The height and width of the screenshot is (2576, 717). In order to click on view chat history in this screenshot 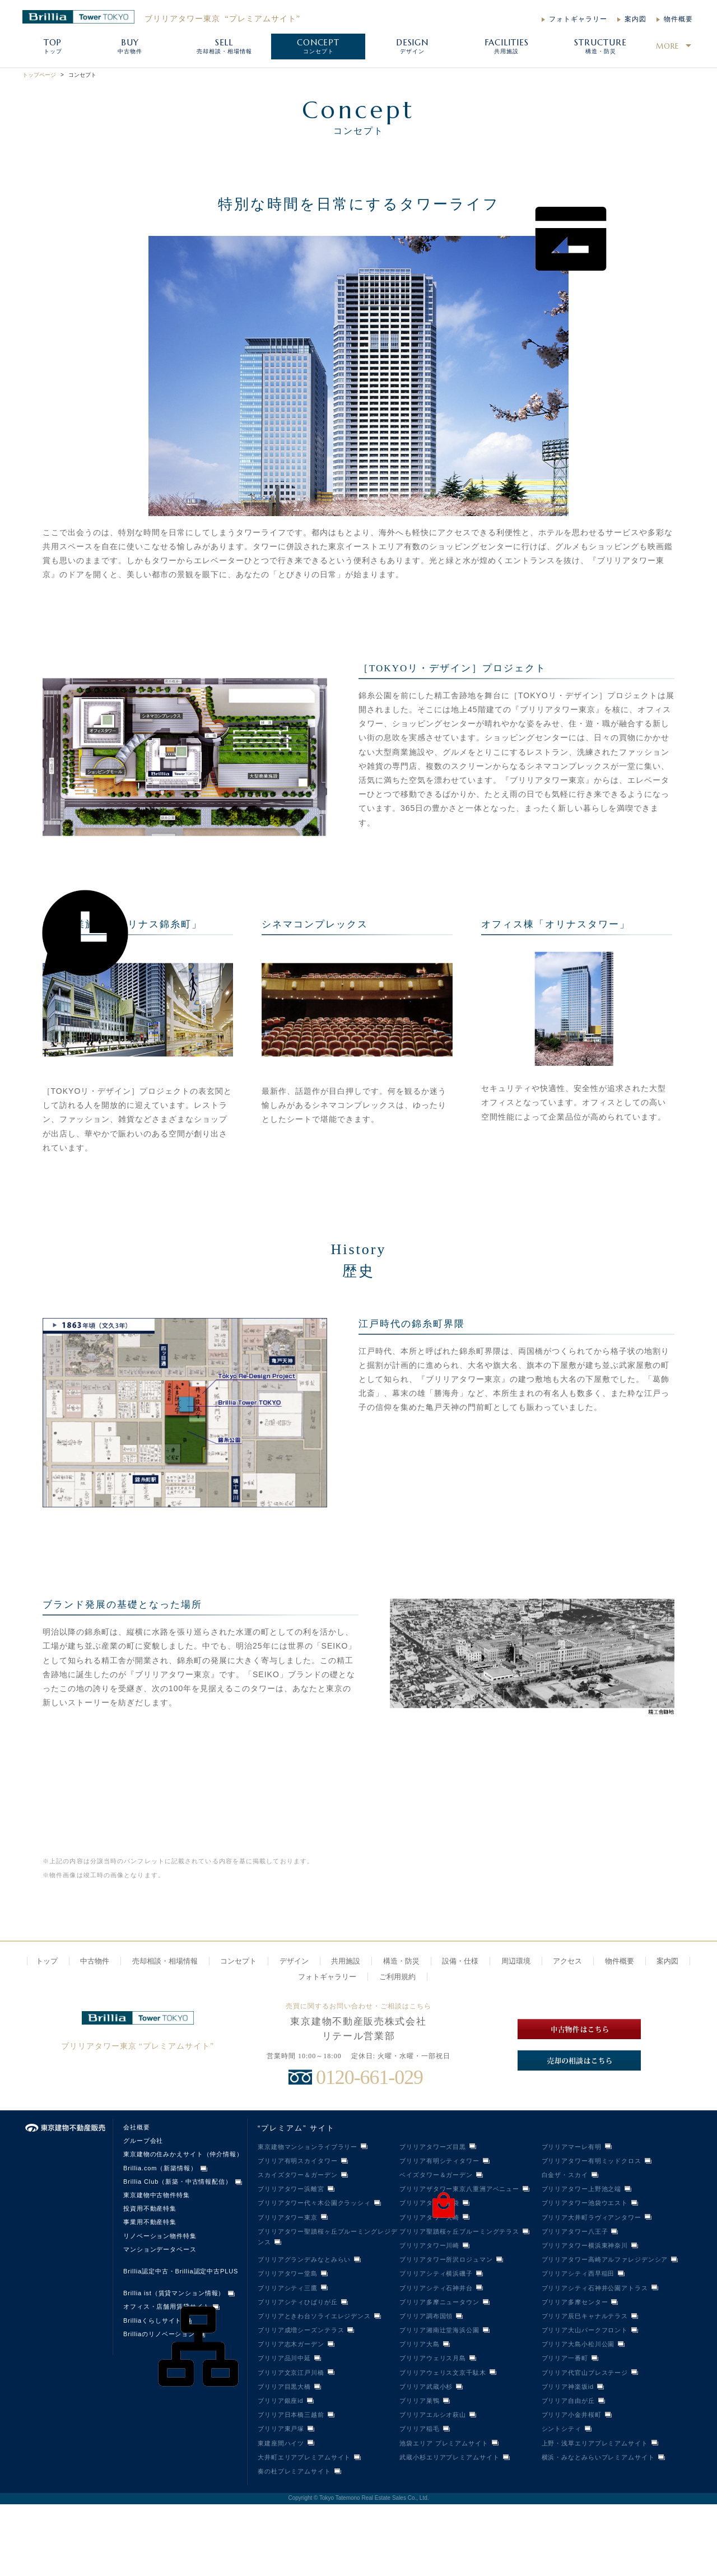, I will do `click(85, 933)`.